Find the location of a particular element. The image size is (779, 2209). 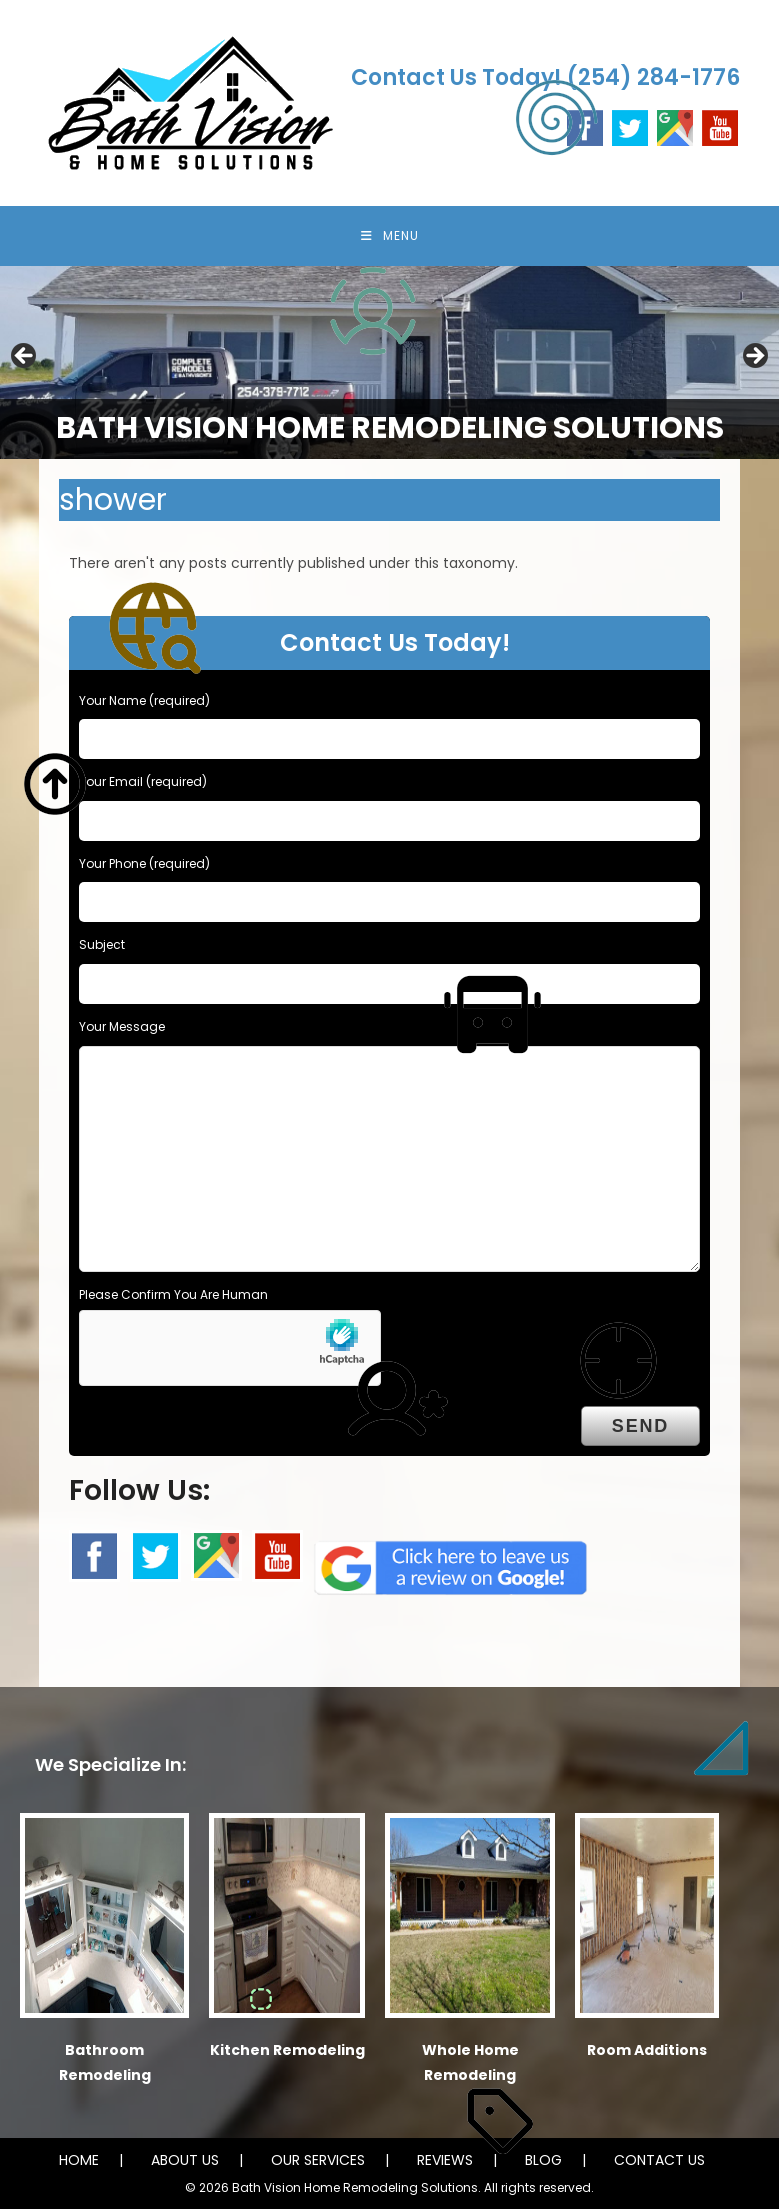

adjust notch or display cutout settings is located at coordinates (725, 1752).